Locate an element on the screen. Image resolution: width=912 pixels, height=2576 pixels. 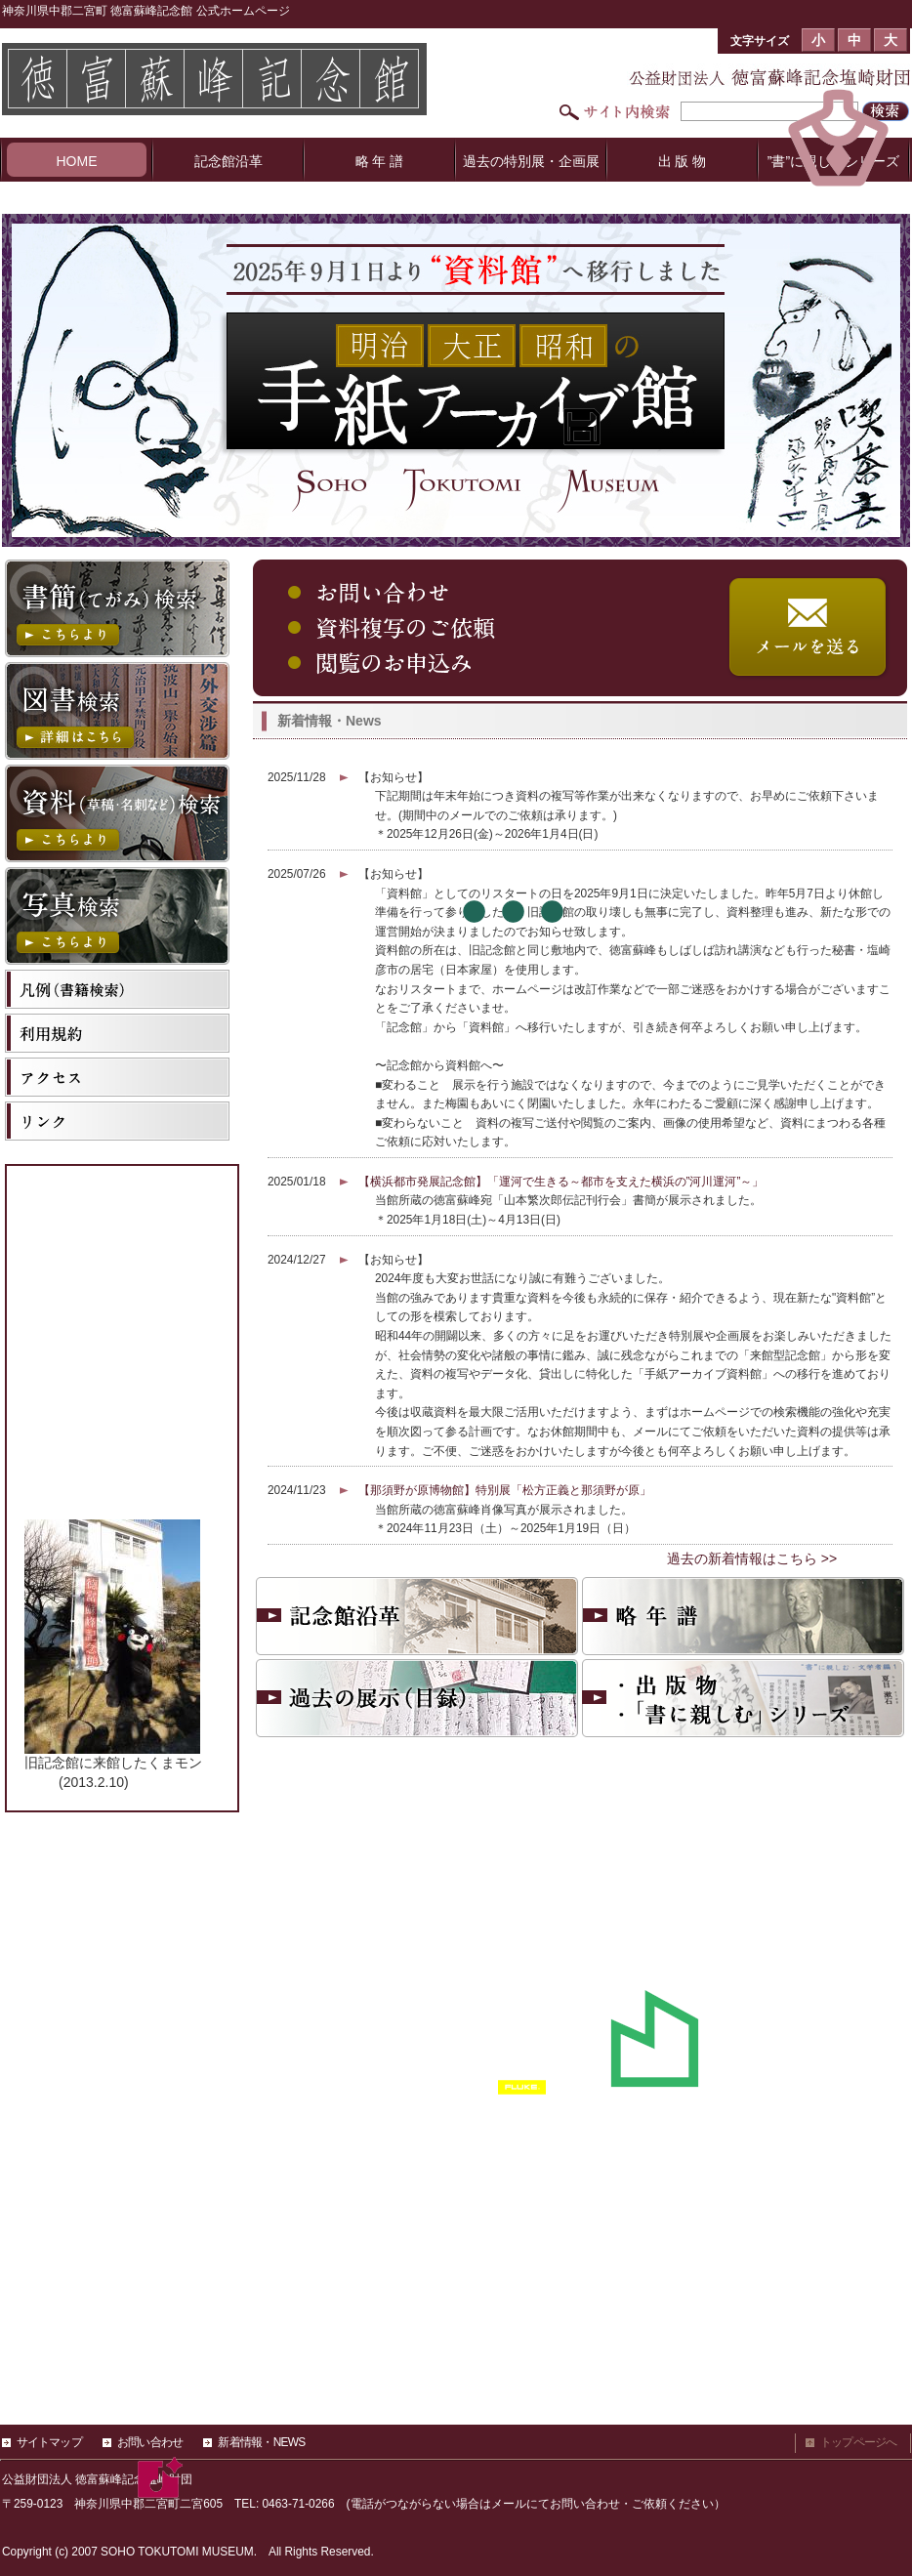
Fluke corporation brand logo is located at coordinates (521, 2087).